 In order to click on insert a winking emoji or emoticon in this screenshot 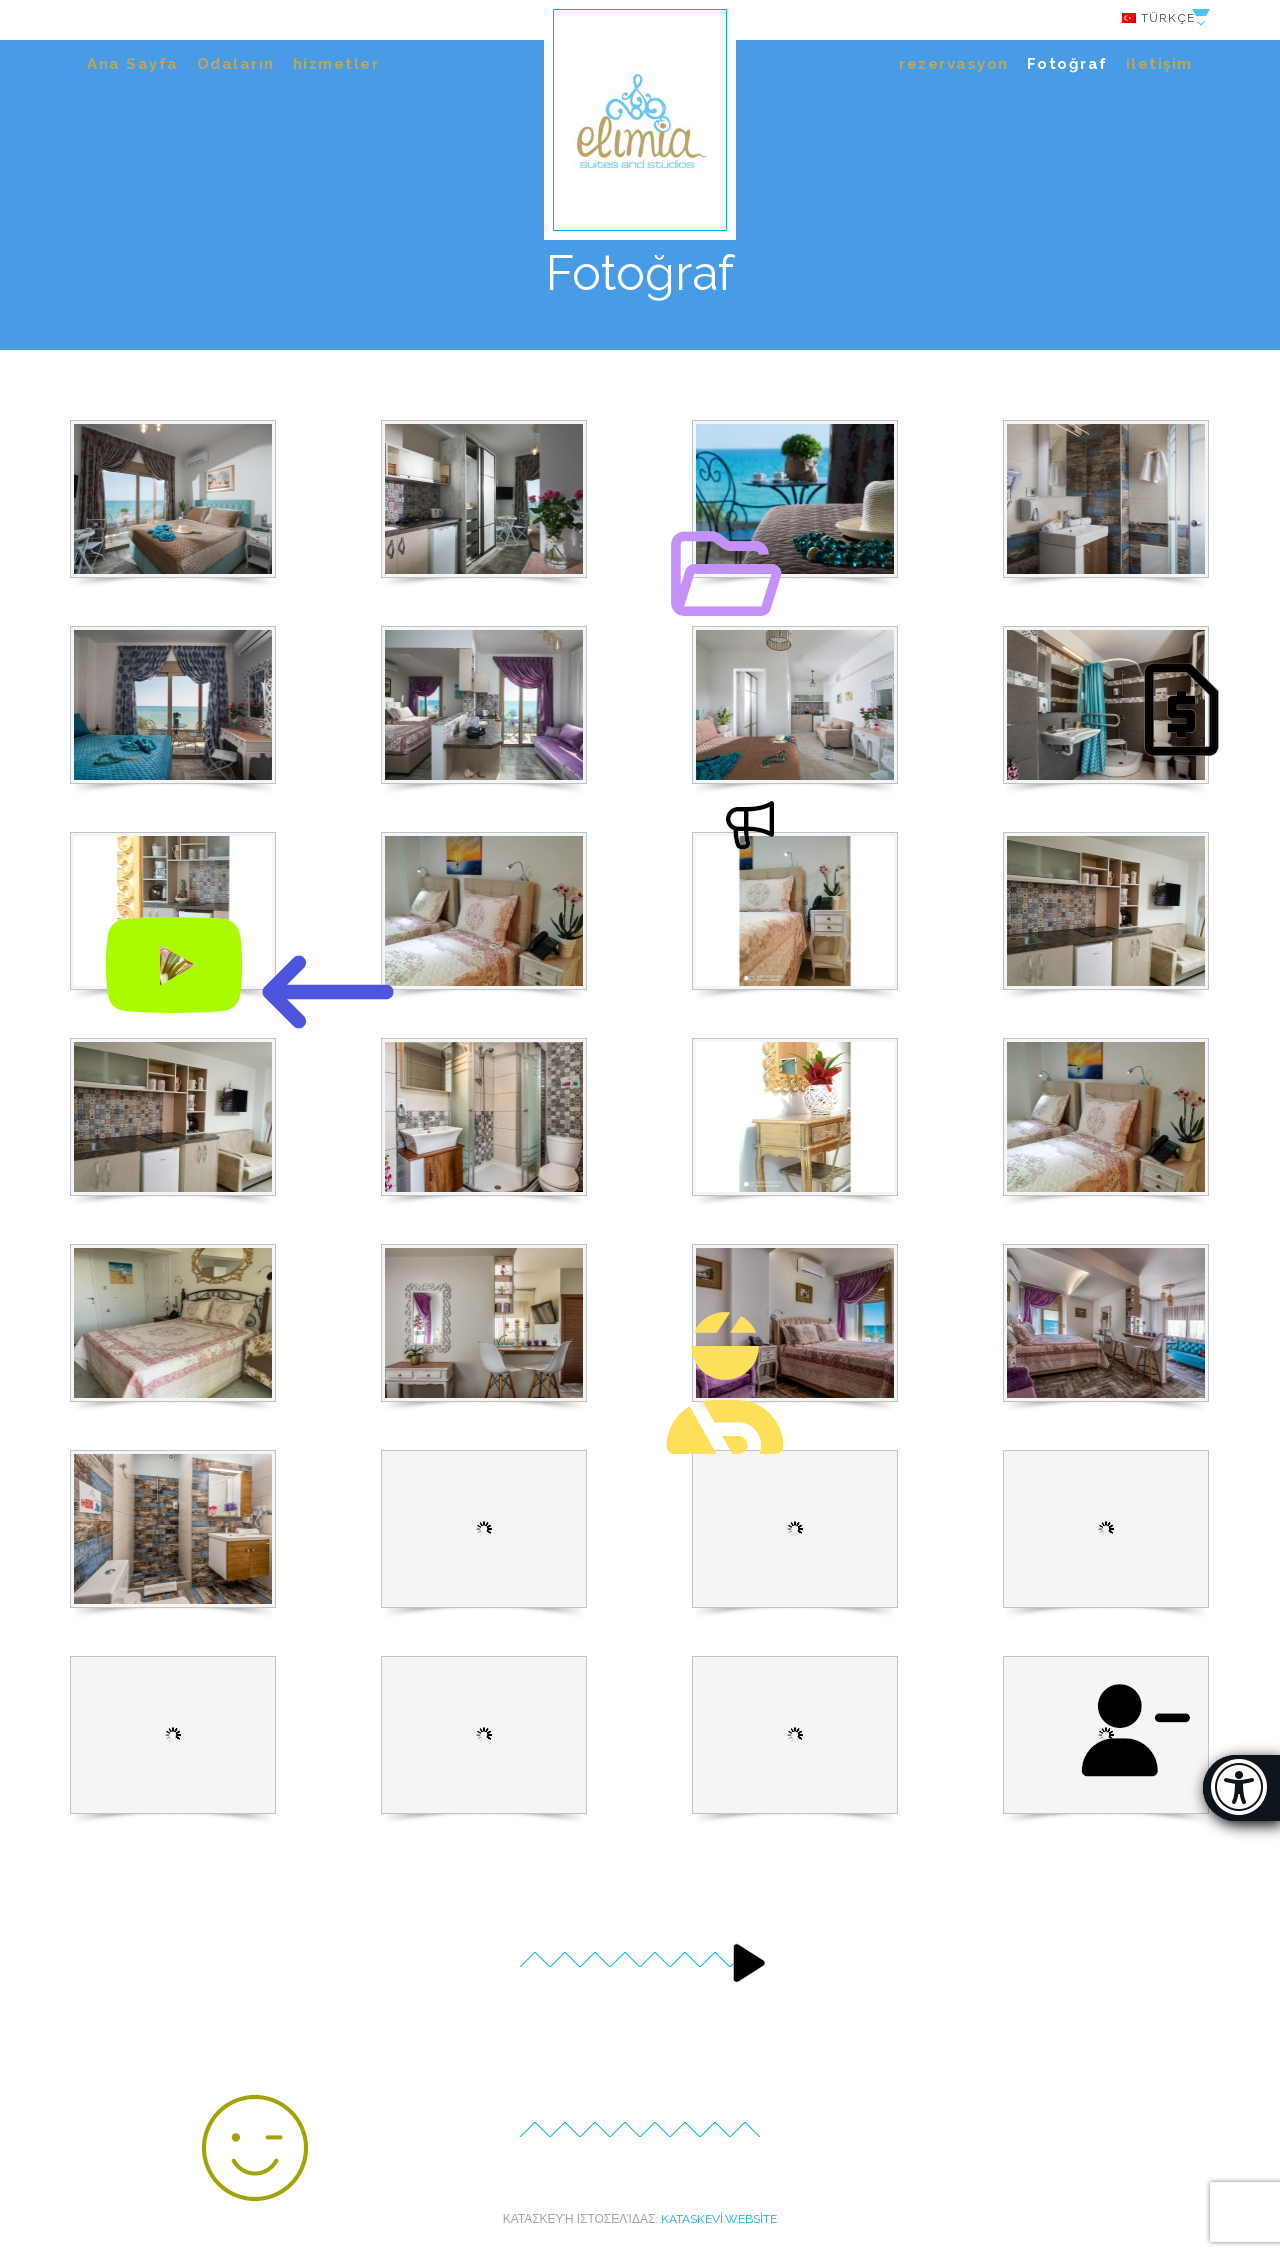, I will do `click(255, 2148)`.